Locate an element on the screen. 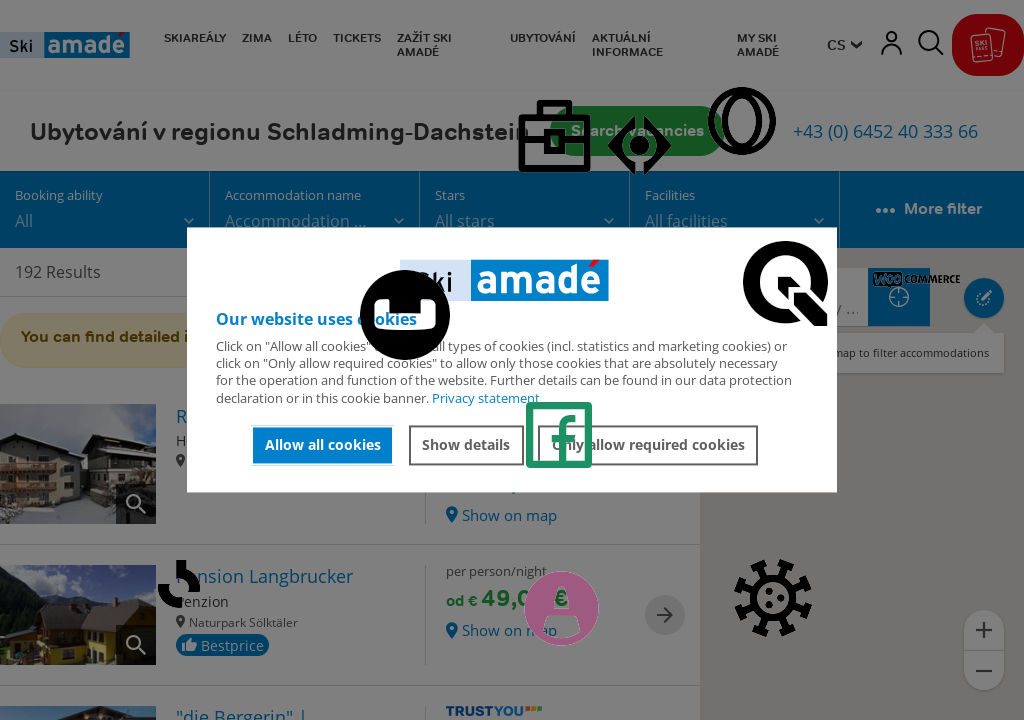  open the Radio France app is located at coordinates (179, 584).